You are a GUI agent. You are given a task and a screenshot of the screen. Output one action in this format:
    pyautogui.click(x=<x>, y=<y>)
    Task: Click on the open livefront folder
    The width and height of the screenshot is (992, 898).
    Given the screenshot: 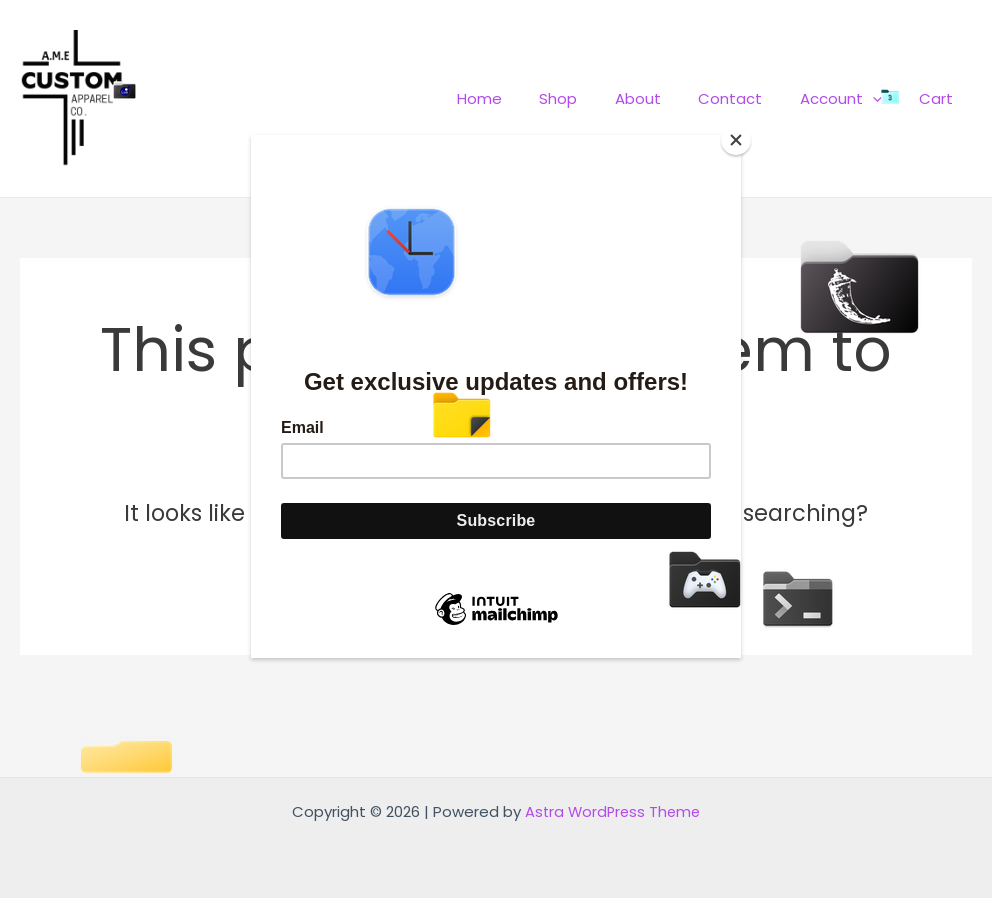 What is the action you would take?
    pyautogui.click(x=126, y=741)
    